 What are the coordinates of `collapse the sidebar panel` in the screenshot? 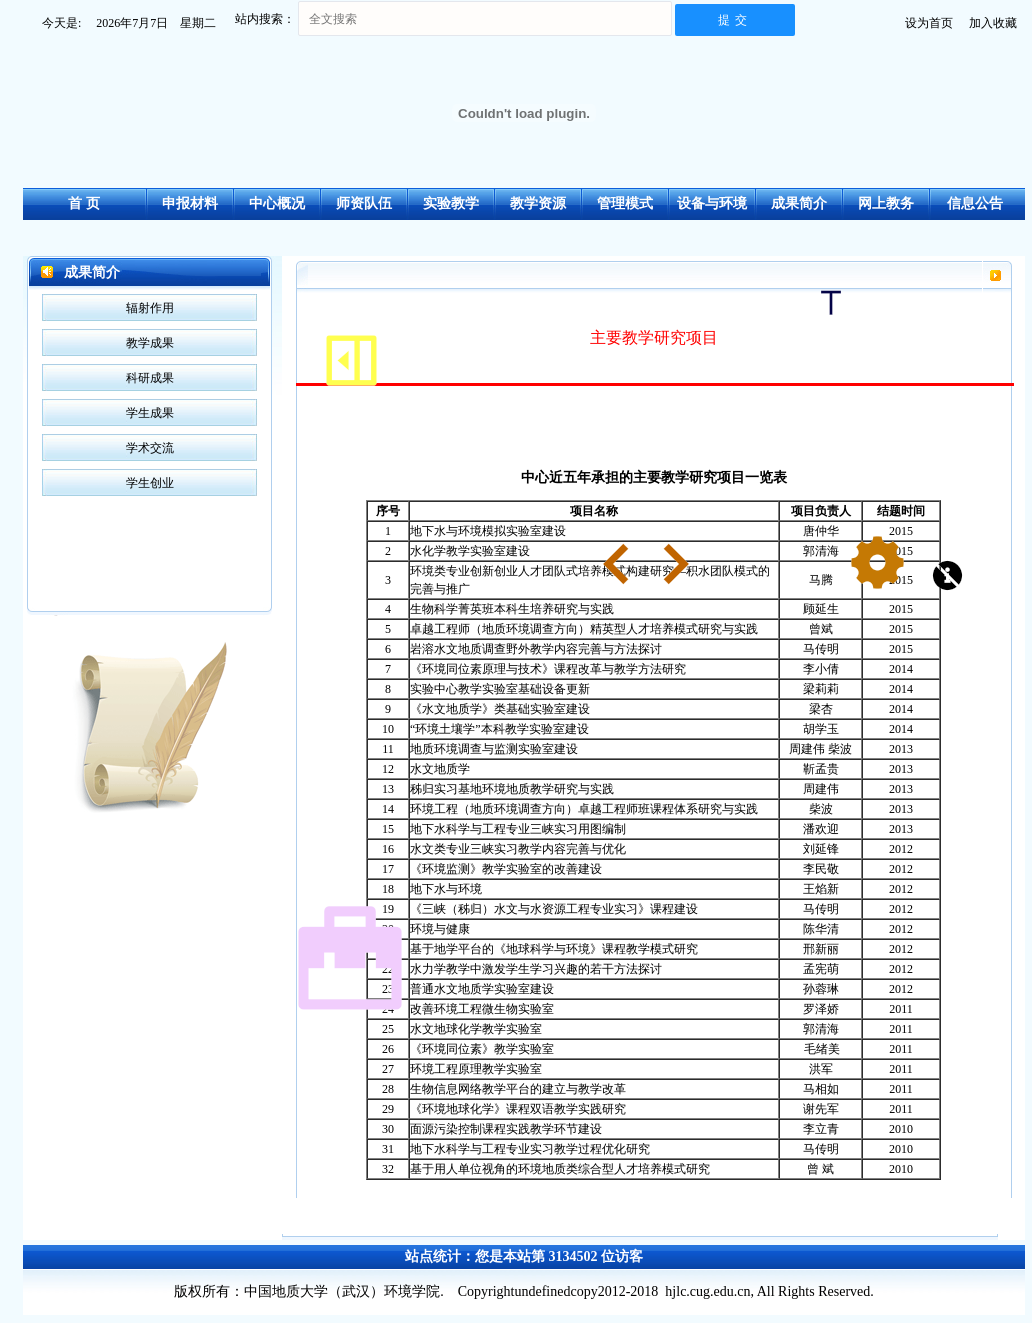 It's located at (351, 360).